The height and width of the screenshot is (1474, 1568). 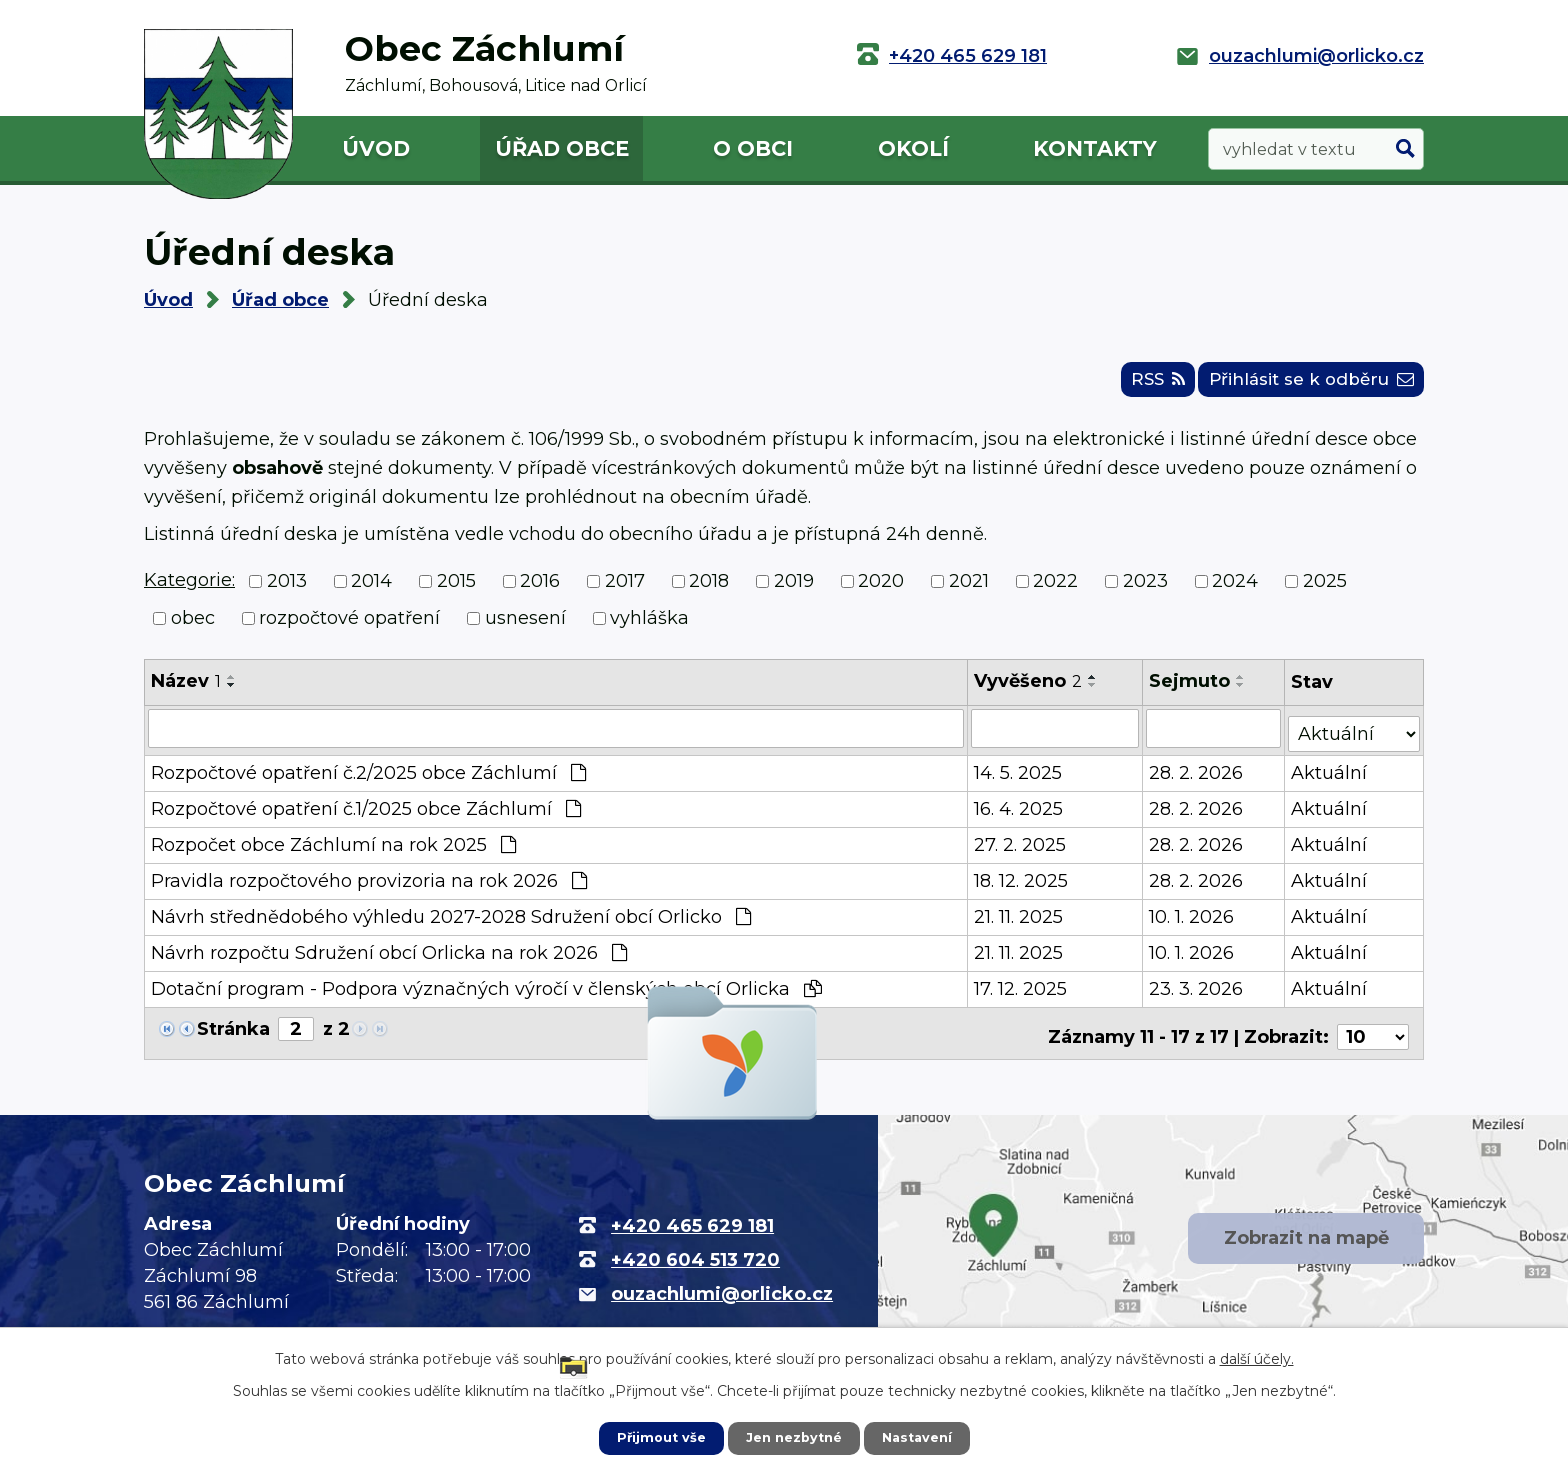 I want to click on open yii2 framework project folder, so click(x=731, y=1057).